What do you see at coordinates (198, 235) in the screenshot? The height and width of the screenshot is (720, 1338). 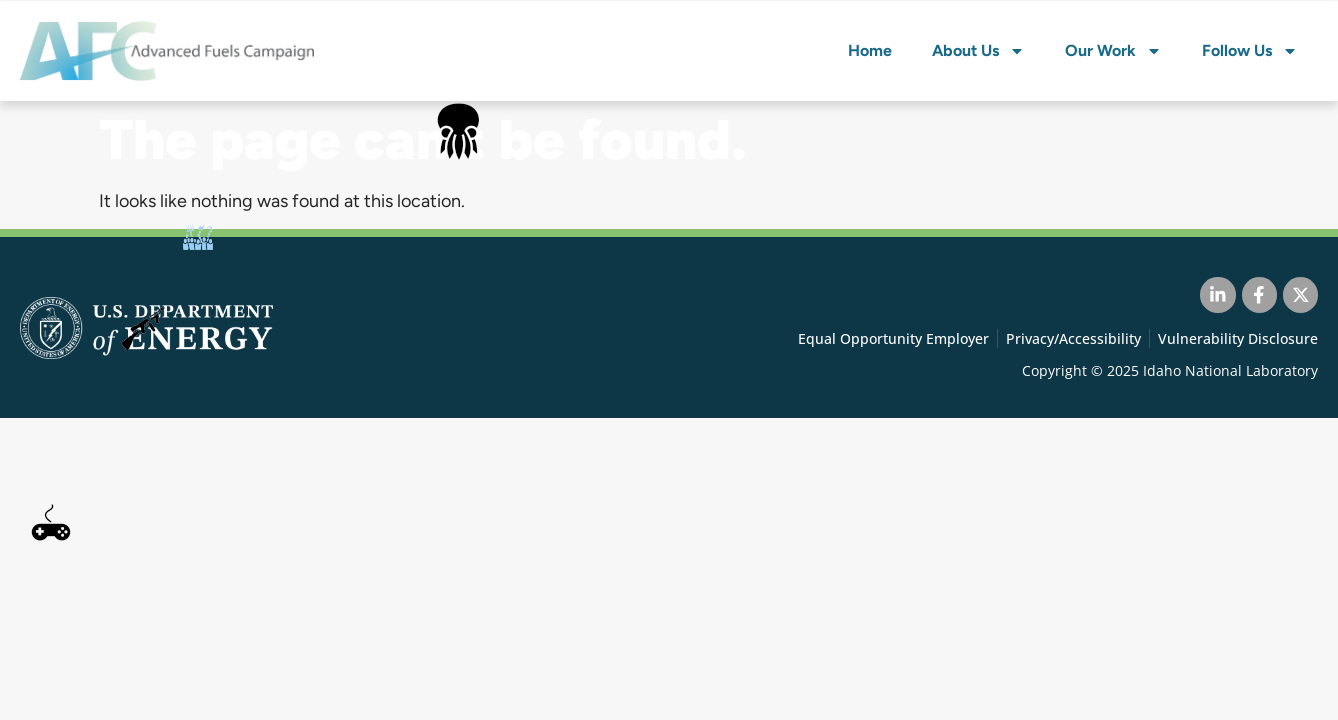 I see `indicates a rebellion or protest event in-game` at bounding box center [198, 235].